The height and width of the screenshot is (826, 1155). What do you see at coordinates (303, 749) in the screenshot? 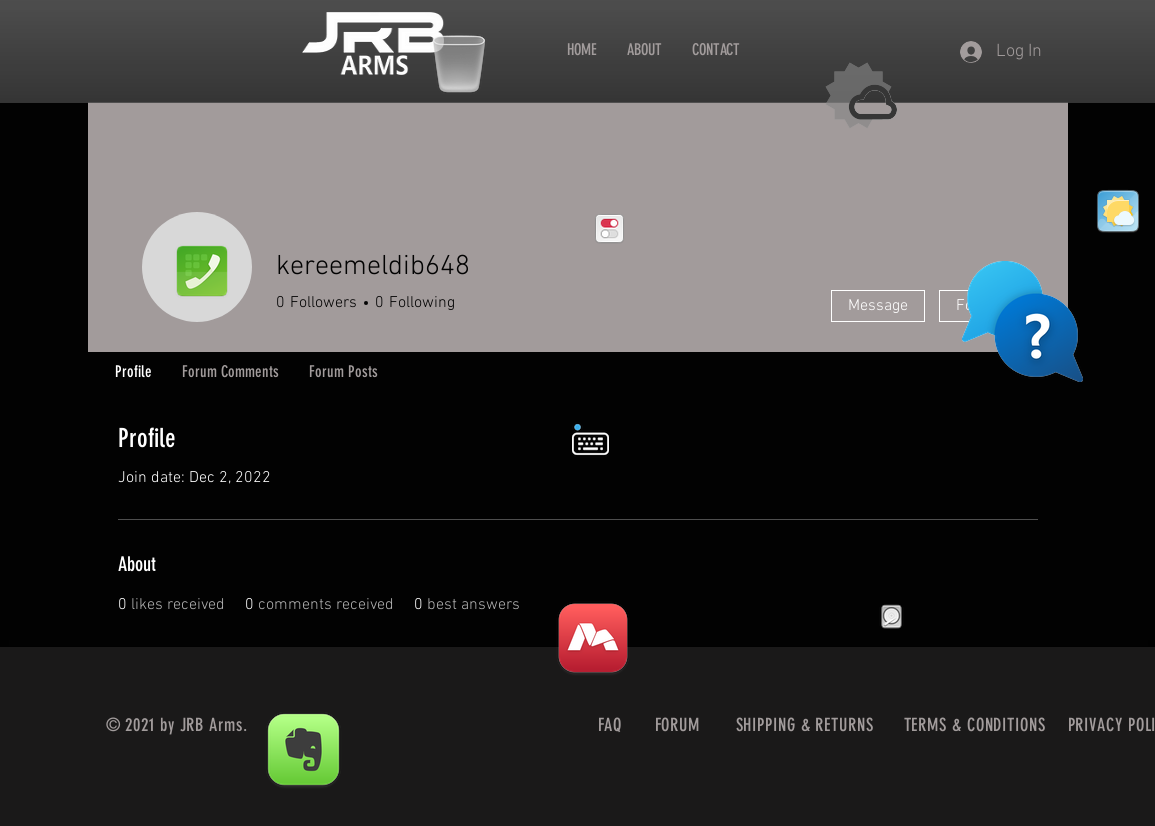
I see `open evernote note-taking app` at bounding box center [303, 749].